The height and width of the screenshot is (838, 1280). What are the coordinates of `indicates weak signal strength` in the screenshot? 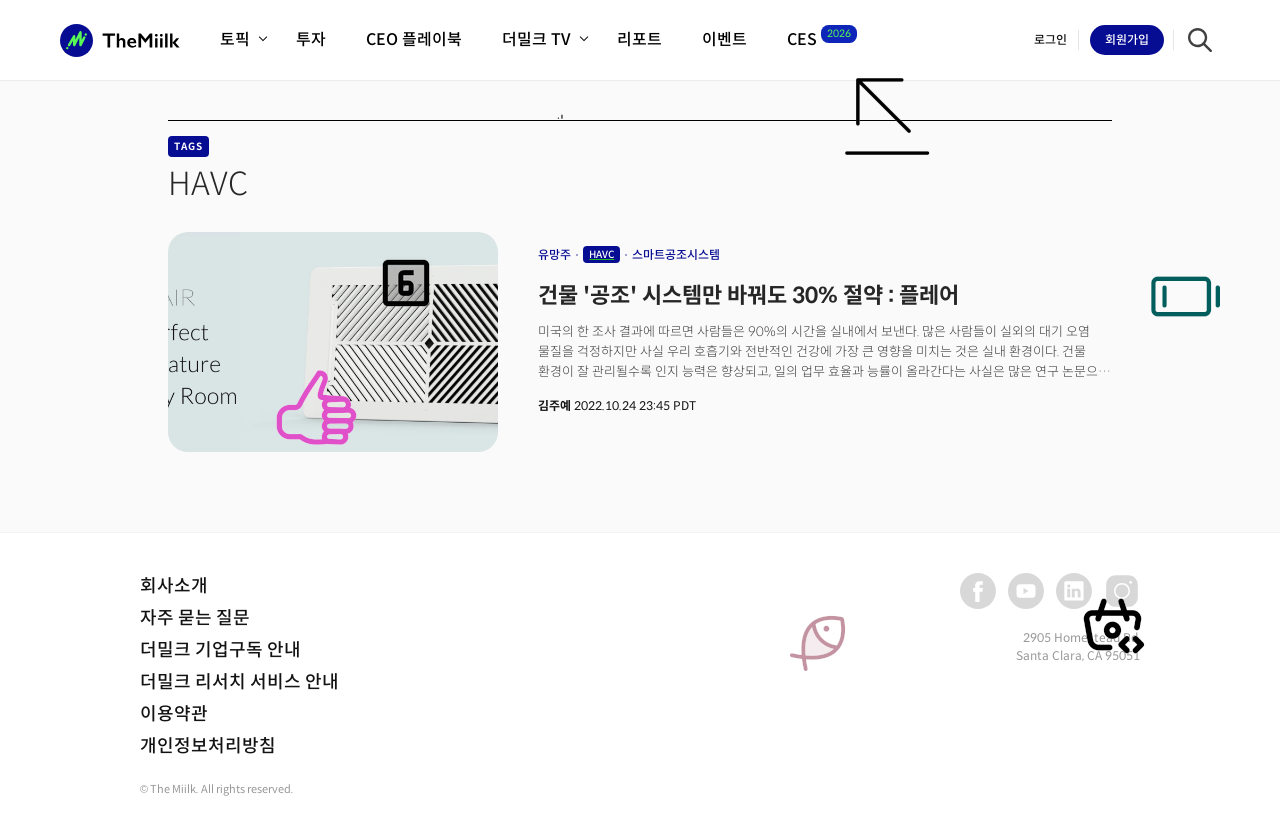 It's located at (565, 112).